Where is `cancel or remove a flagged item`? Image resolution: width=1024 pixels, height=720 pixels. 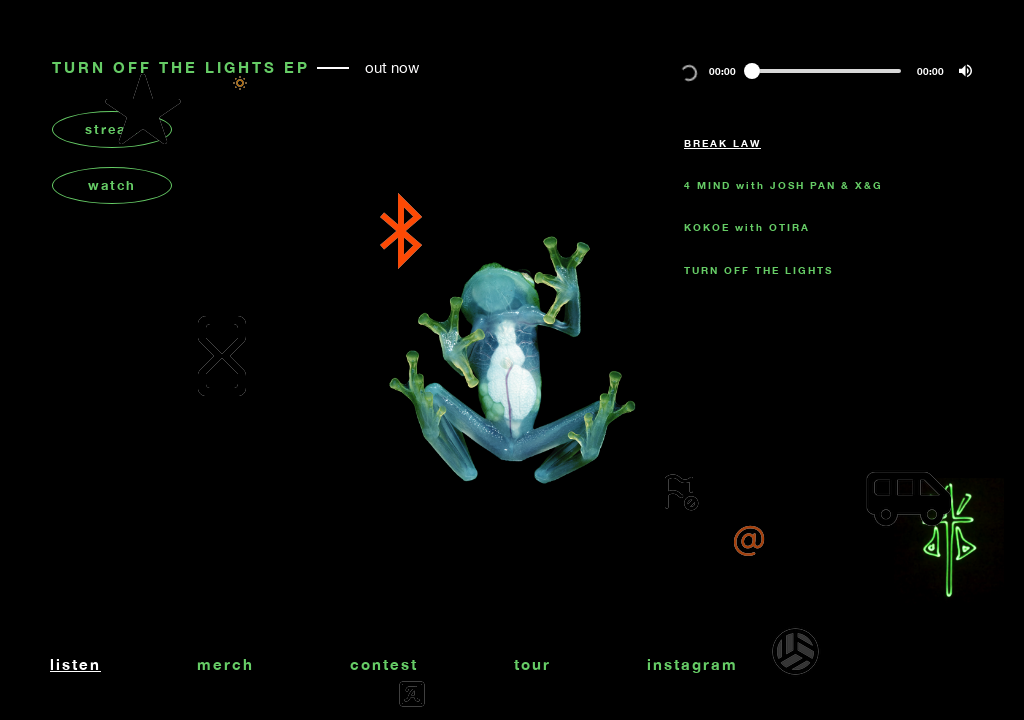
cancel or remove a flagged item is located at coordinates (679, 491).